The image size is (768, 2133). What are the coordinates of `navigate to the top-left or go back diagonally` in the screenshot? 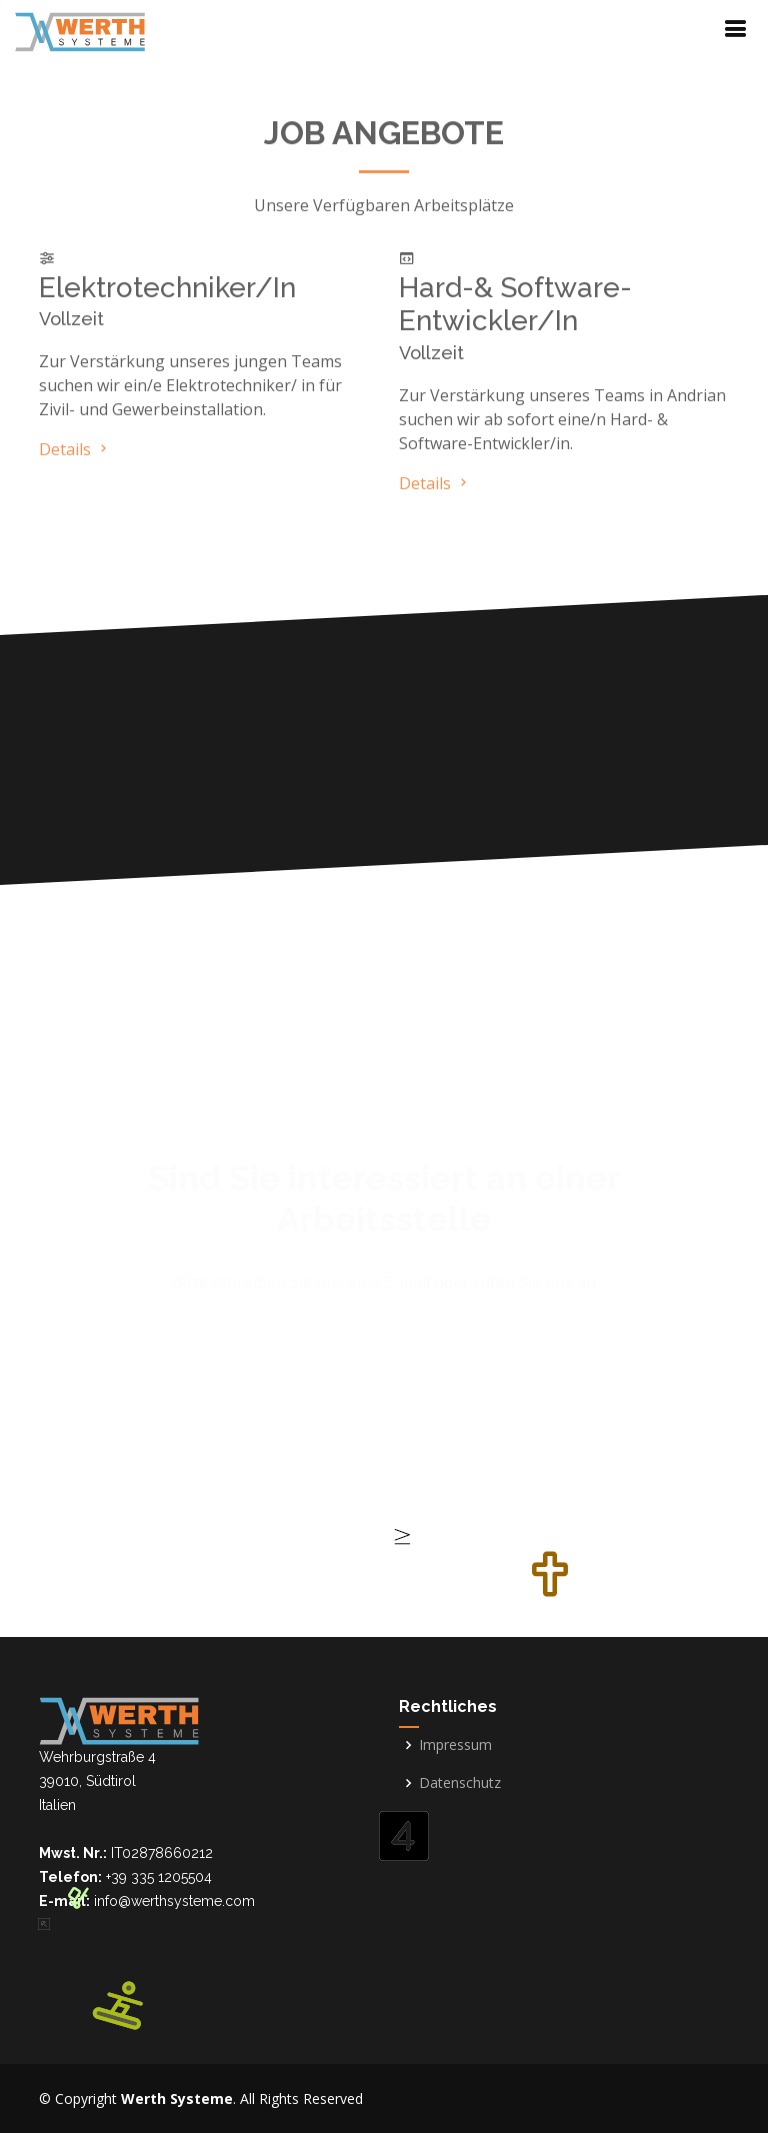 It's located at (44, 1924).